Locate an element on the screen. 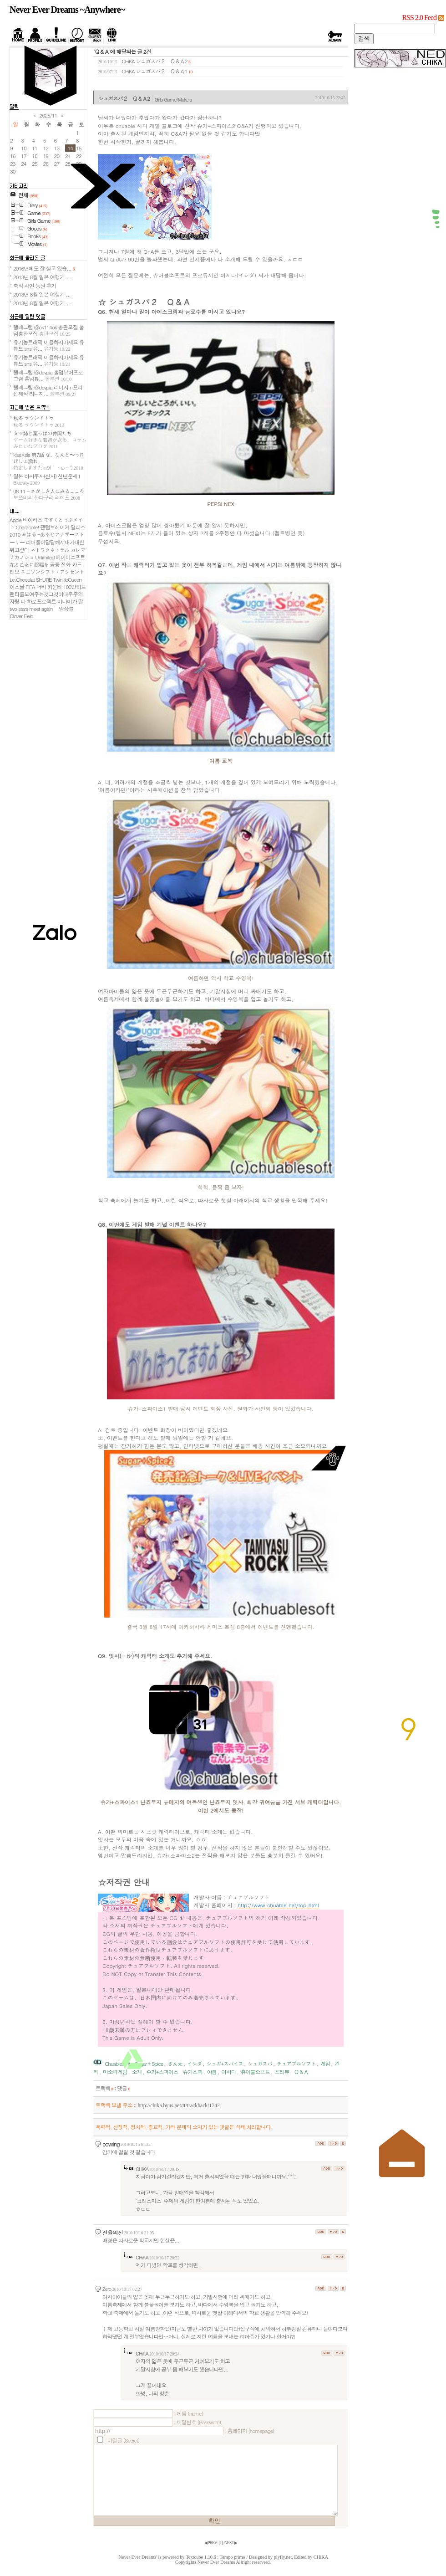 The height and width of the screenshot is (2576, 446). nutanix company logo is located at coordinates (103, 186).